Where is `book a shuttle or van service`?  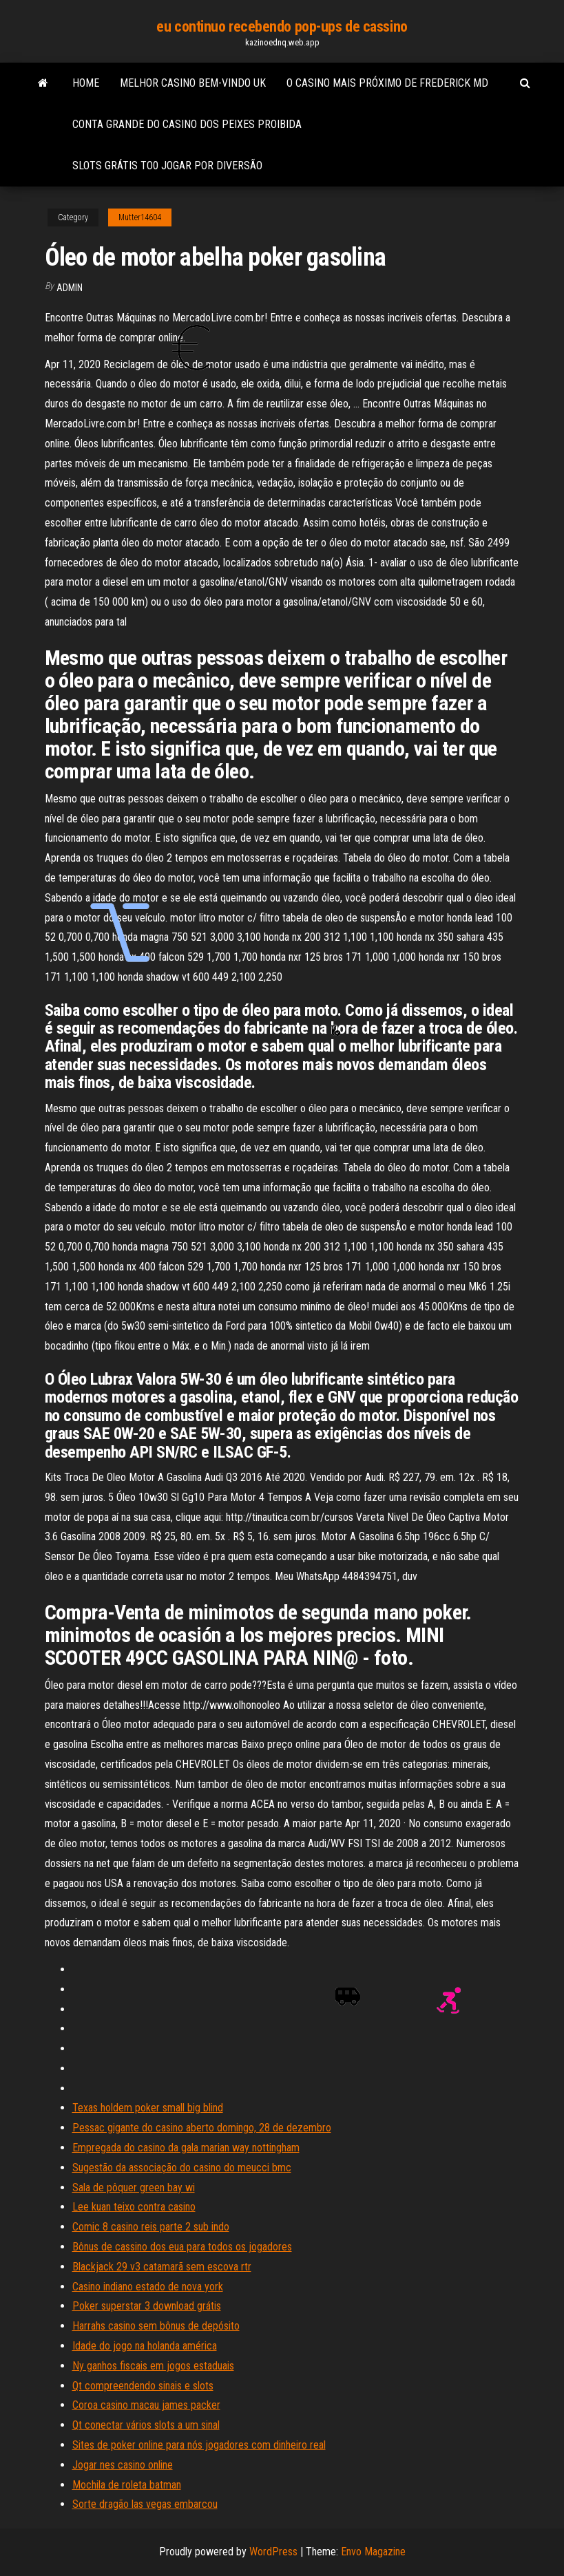 book a shuttle or van service is located at coordinates (348, 1996).